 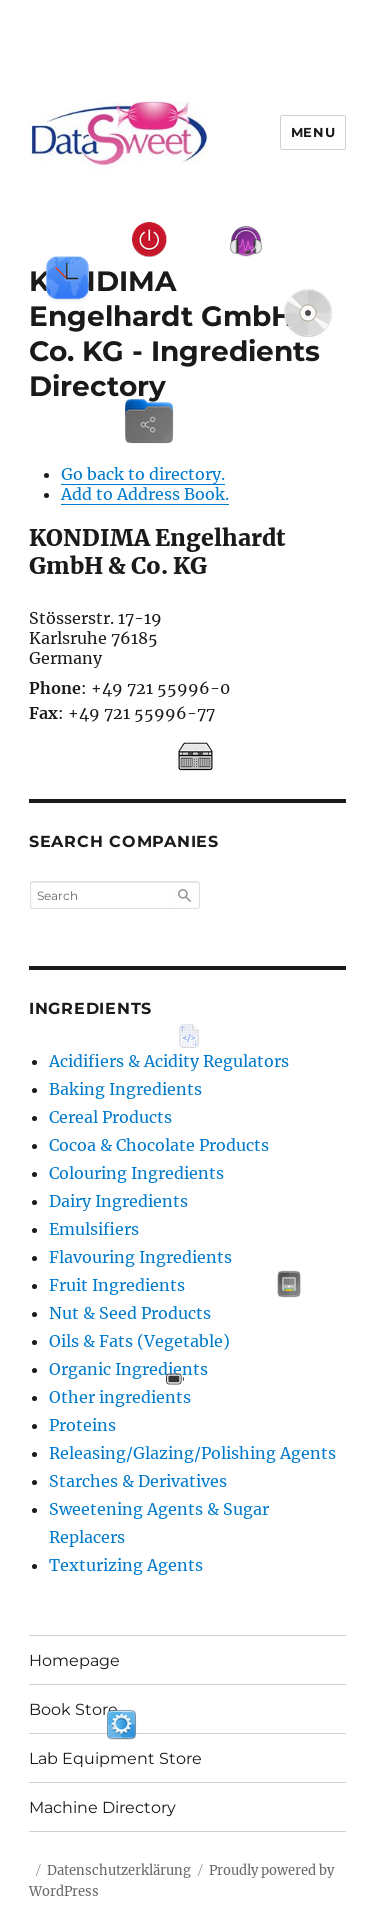 What do you see at coordinates (289, 1284) in the screenshot?
I see `nintendo ds rom file` at bounding box center [289, 1284].